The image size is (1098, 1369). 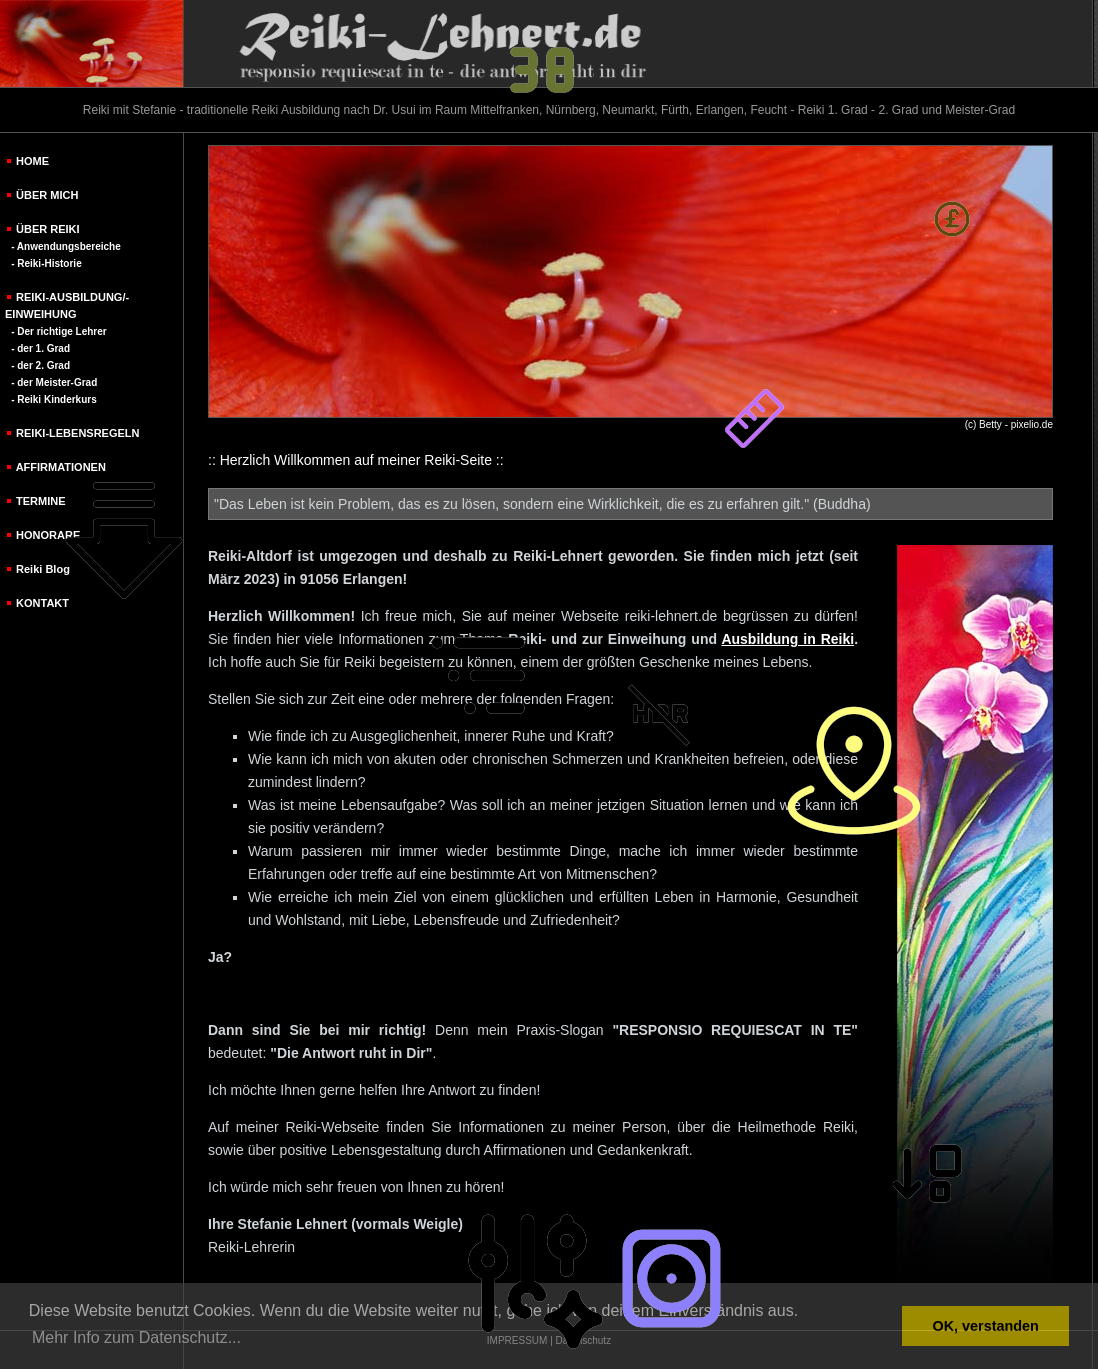 I want to click on view location area or region on map, so click(x=854, y=773).